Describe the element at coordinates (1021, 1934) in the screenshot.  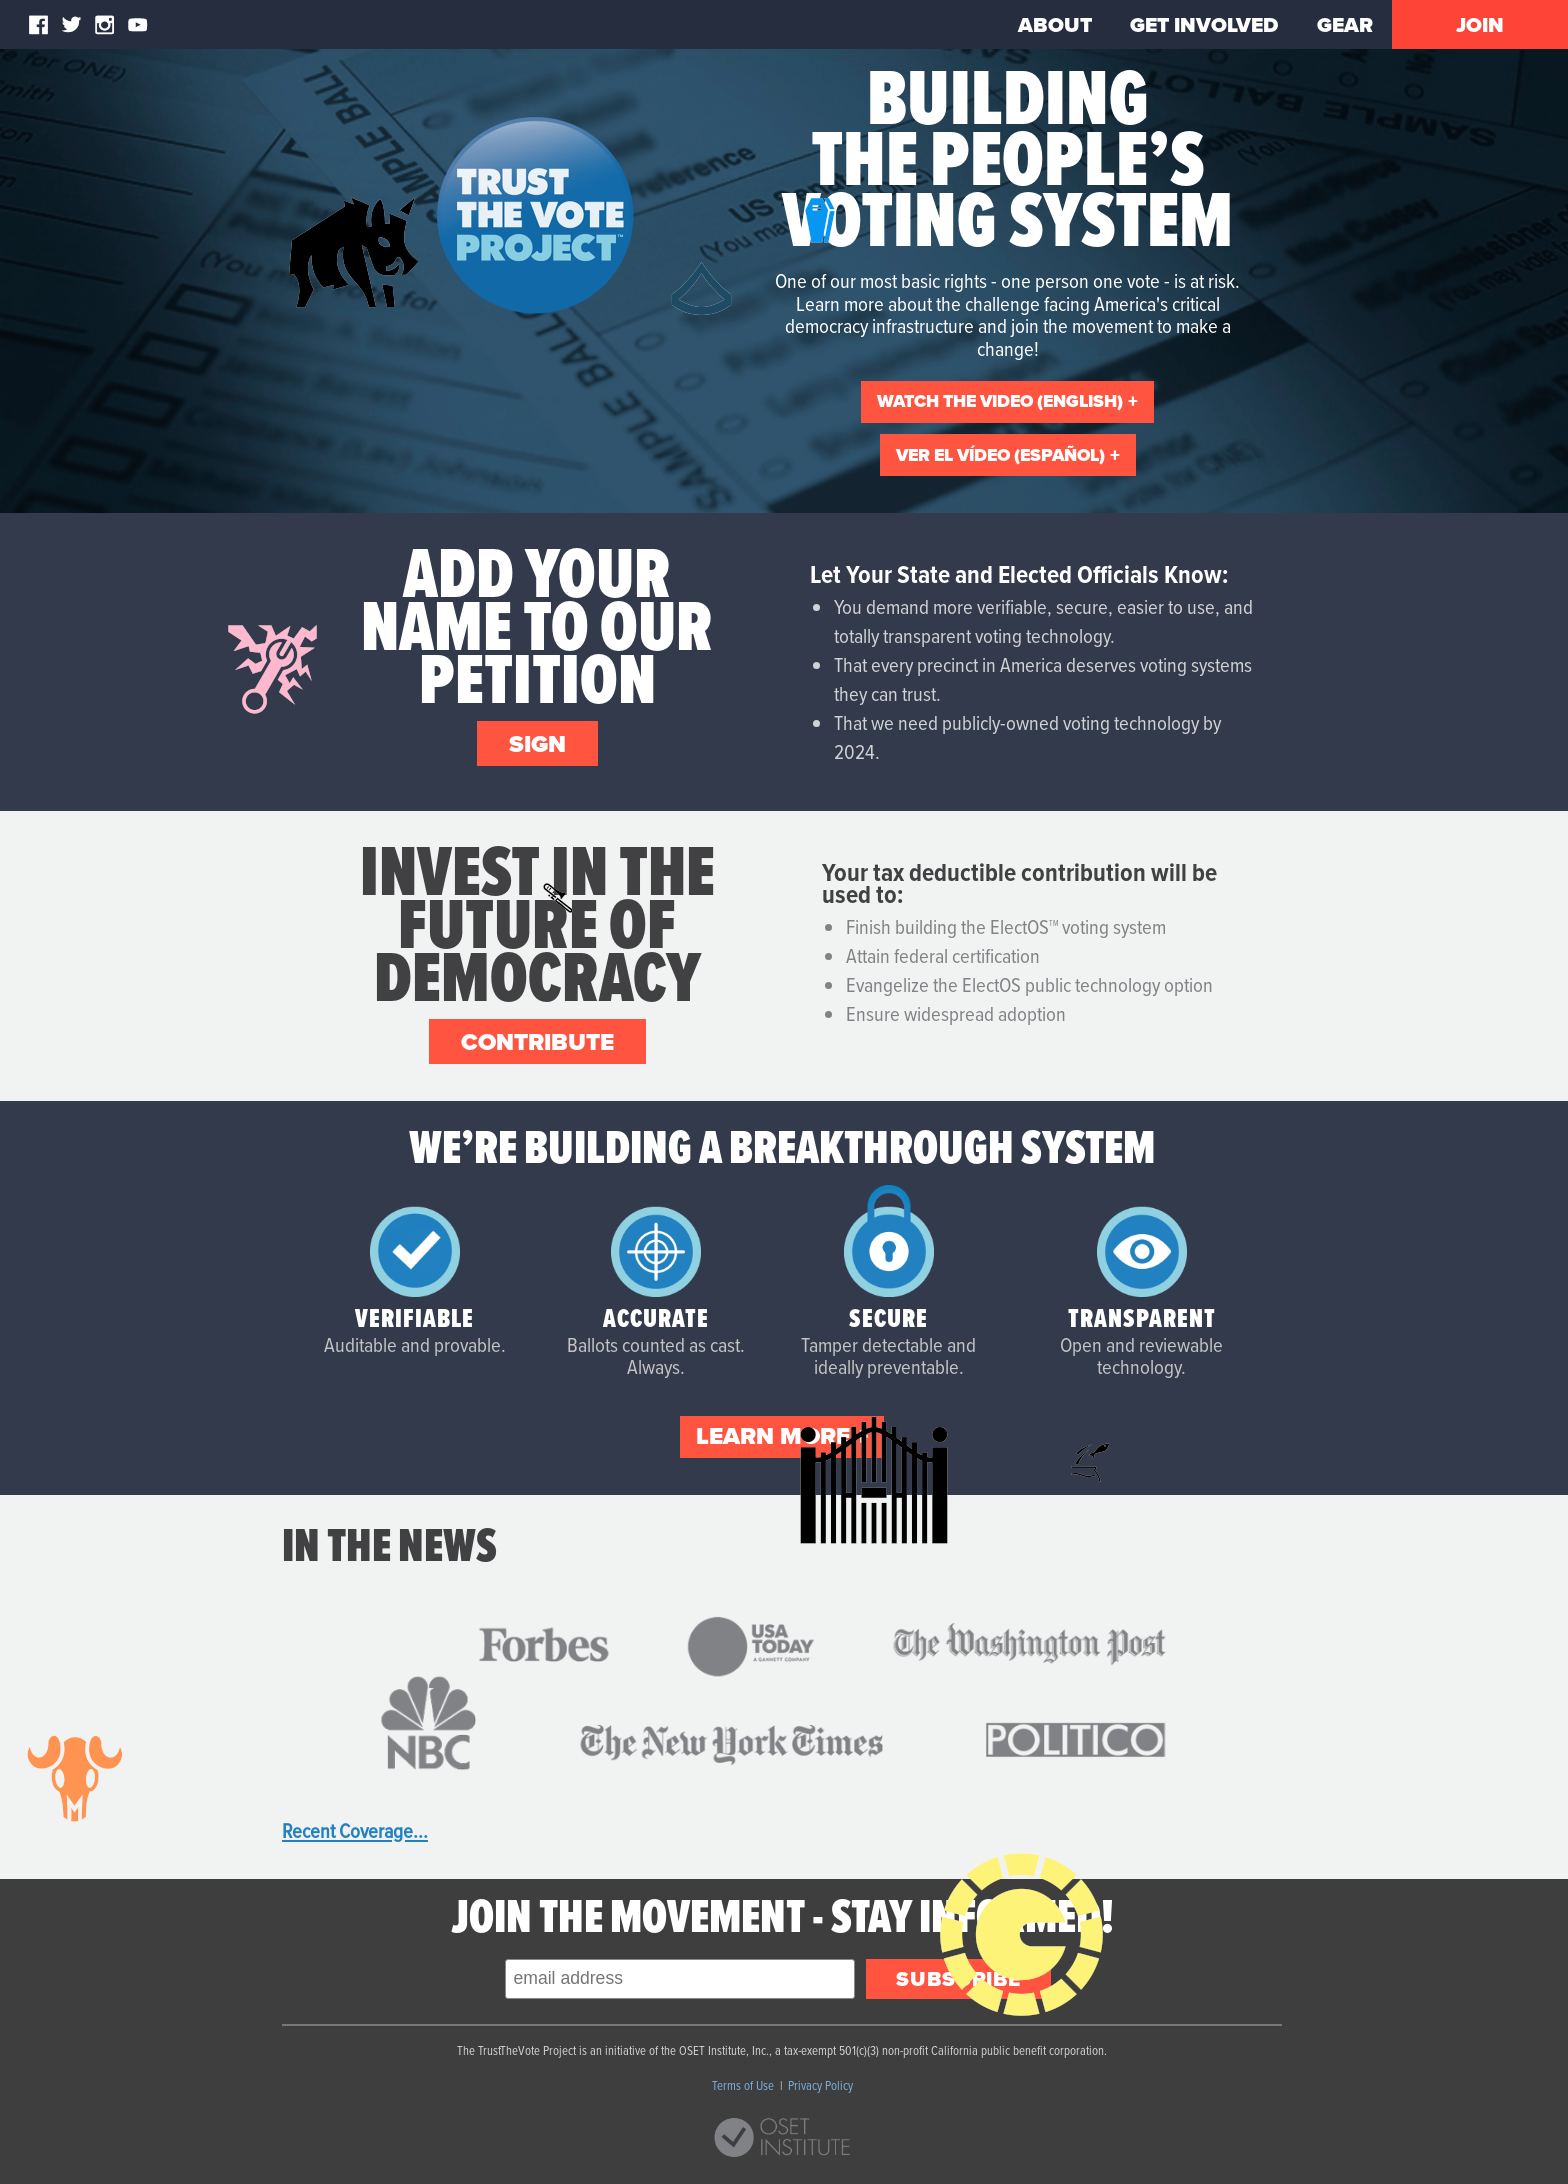
I see `loading or processing indicator` at that location.